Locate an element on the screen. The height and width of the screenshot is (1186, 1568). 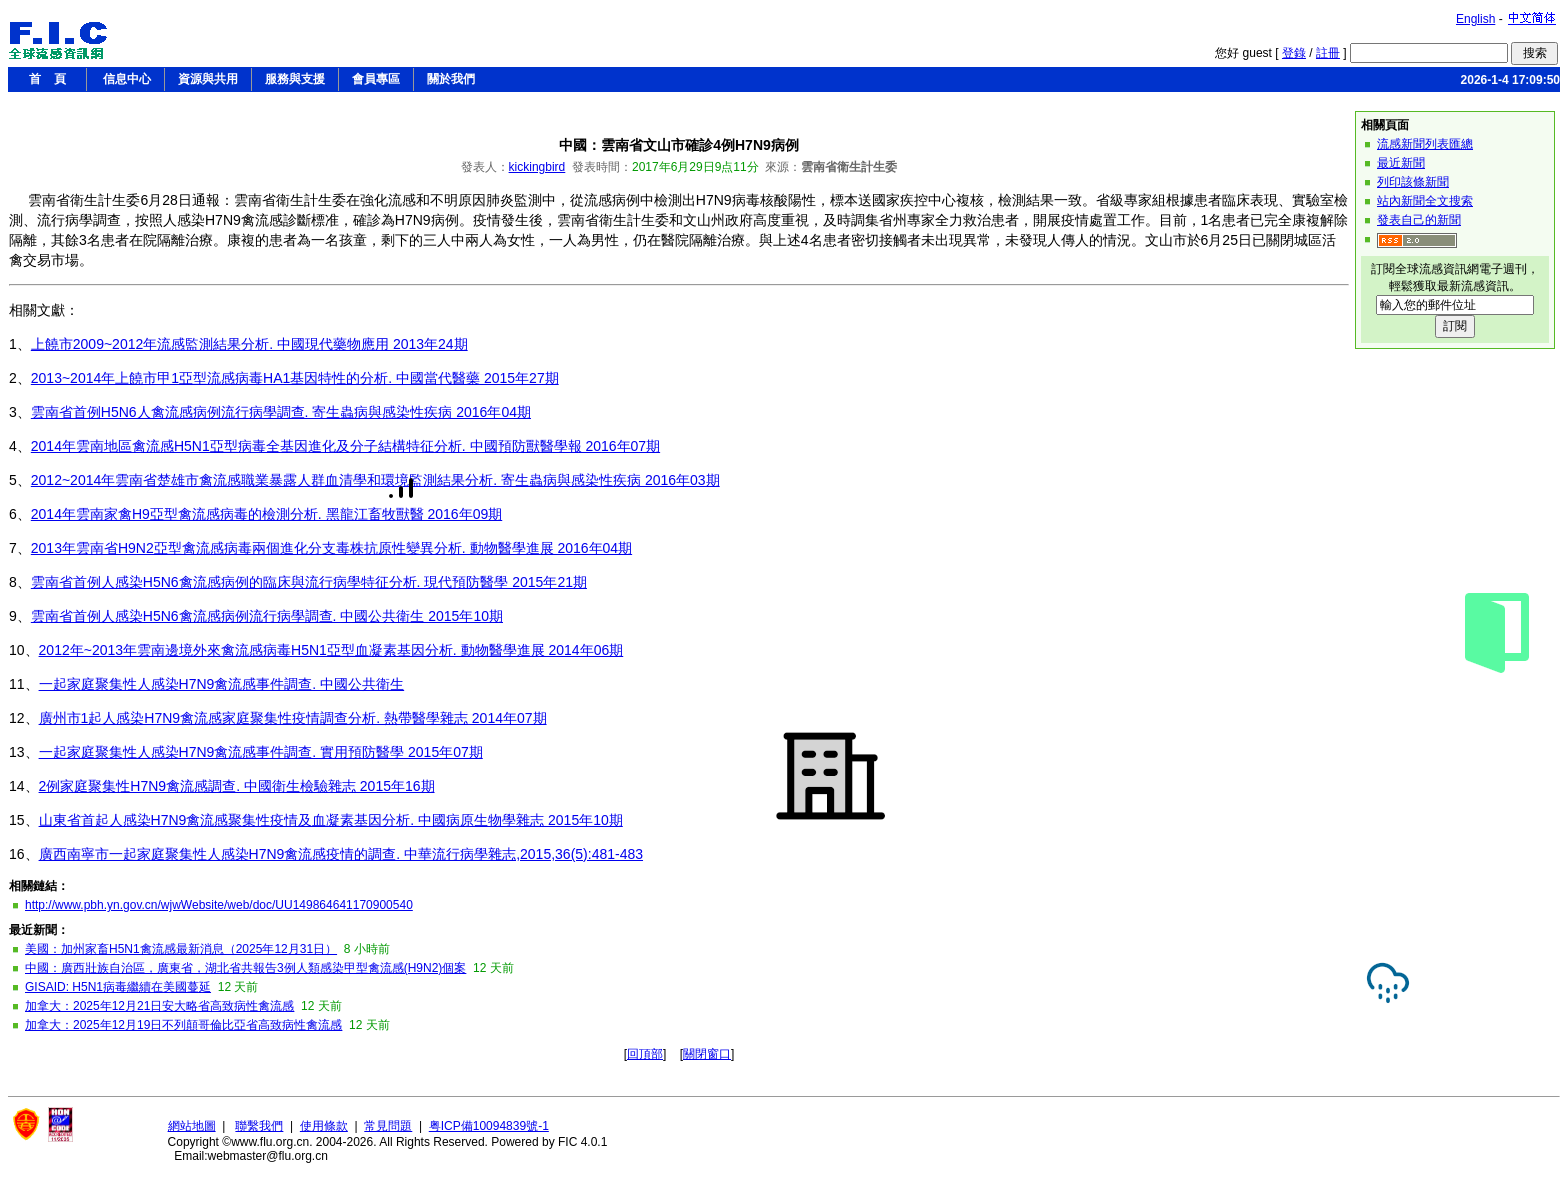
switch to dual-screen or split-view mode is located at coordinates (1497, 629).